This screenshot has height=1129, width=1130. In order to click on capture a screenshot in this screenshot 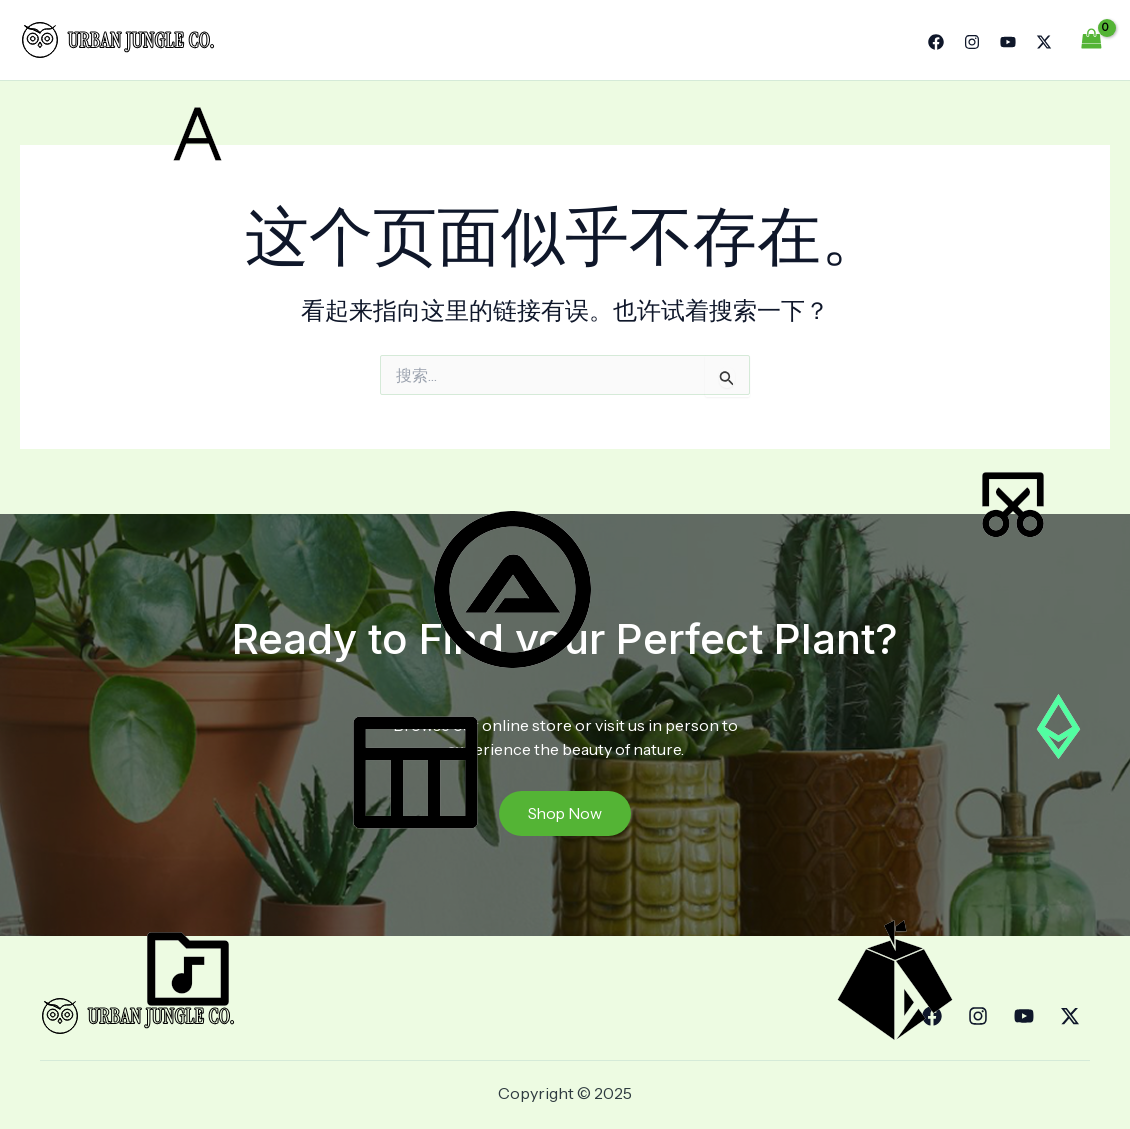, I will do `click(1013, 503)`.